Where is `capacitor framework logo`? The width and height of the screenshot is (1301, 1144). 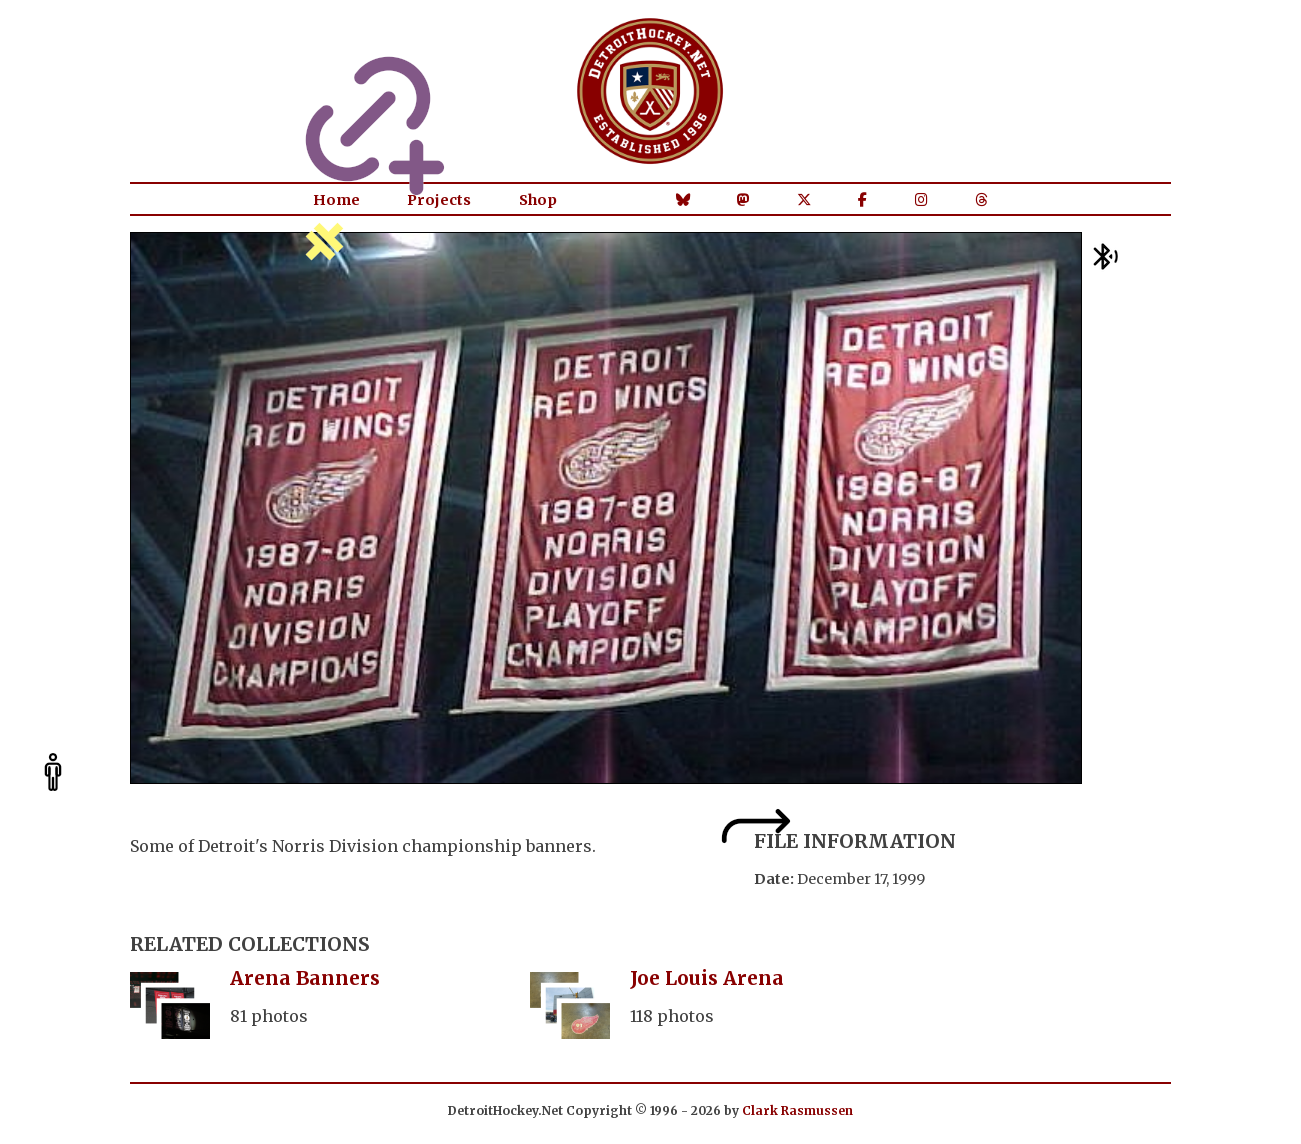
capacitor framework logo is located at coordinates (324, 241).